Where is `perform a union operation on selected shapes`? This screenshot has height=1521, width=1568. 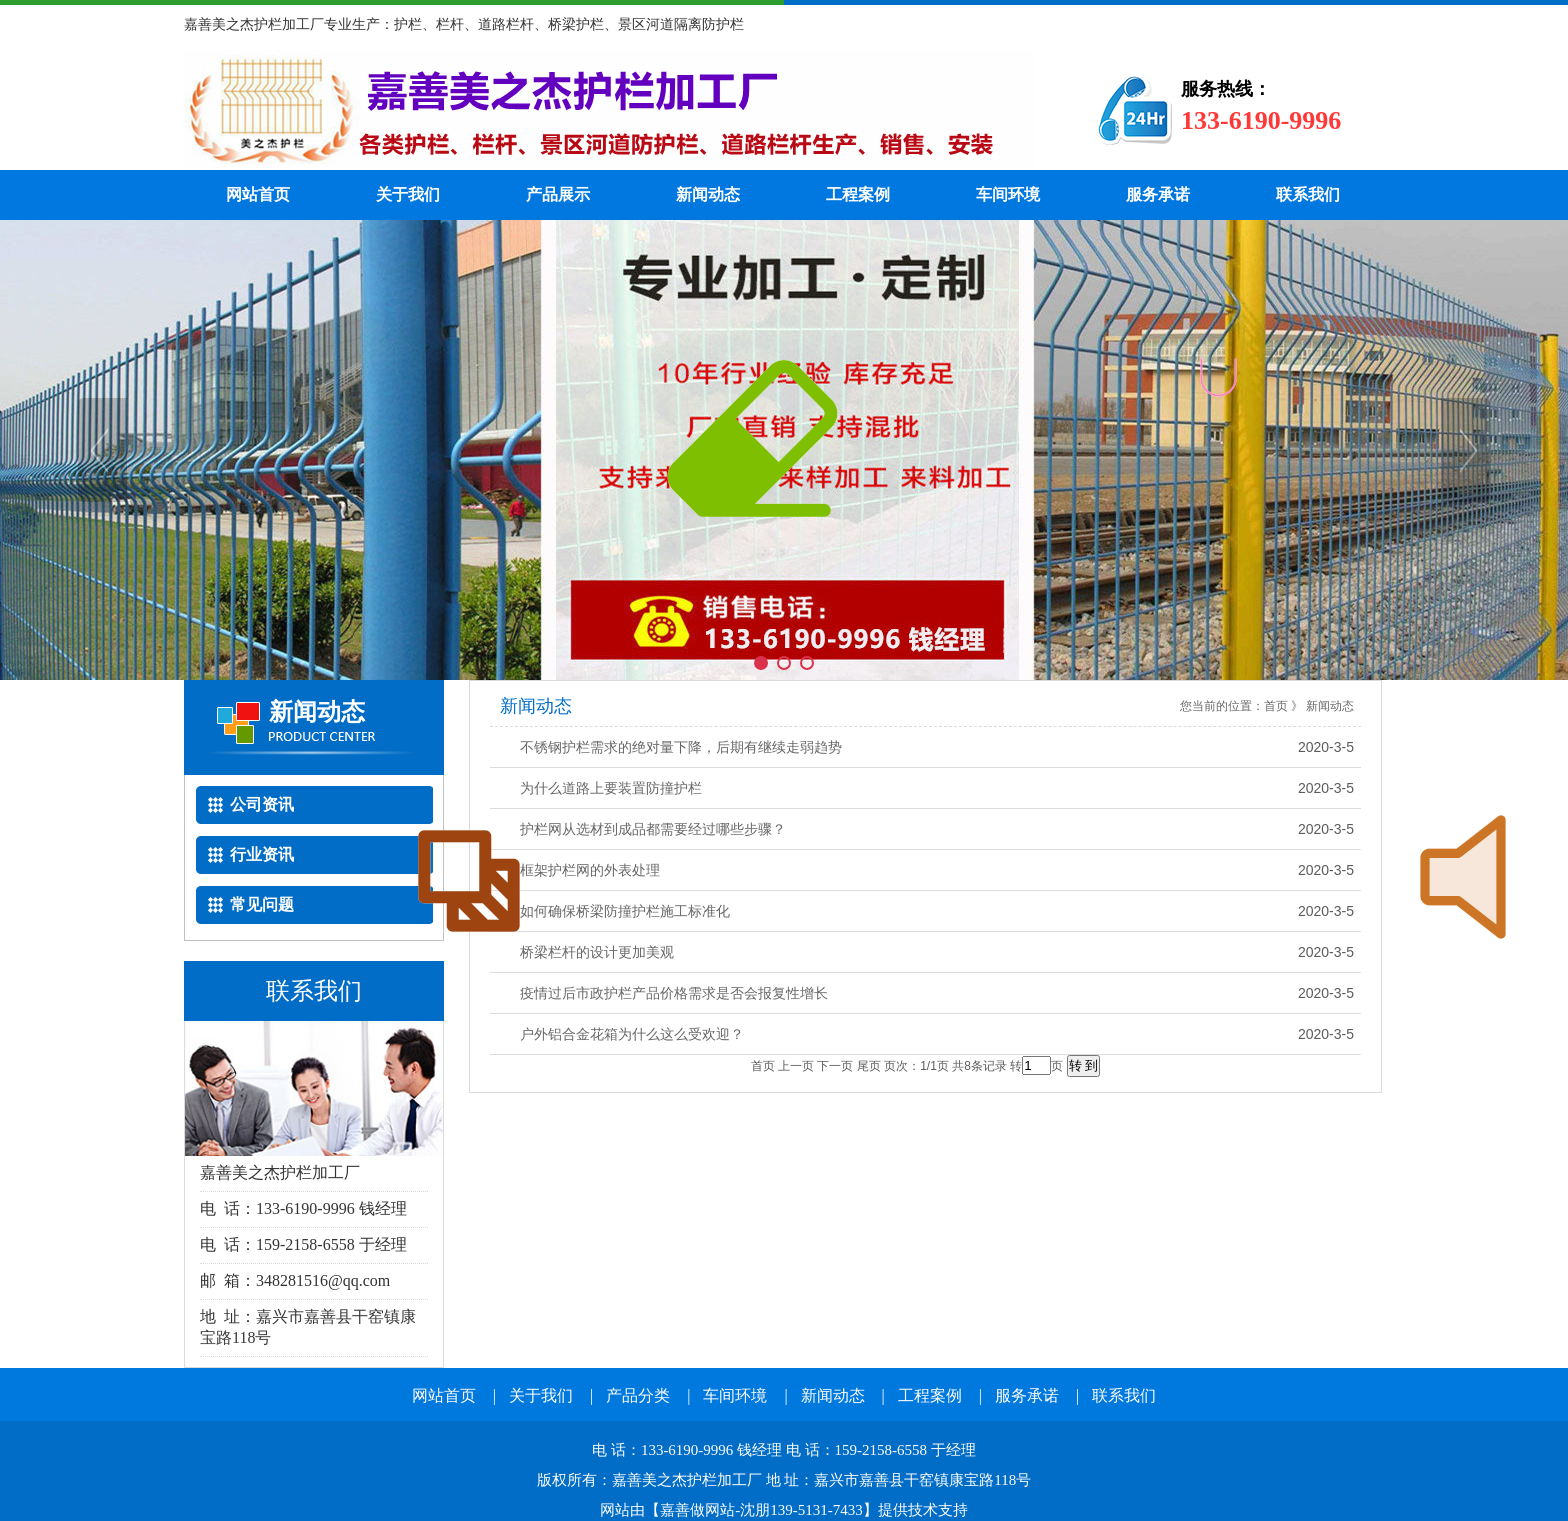
perform a union operation on selected shapes is located at coordinates (1218, 374).